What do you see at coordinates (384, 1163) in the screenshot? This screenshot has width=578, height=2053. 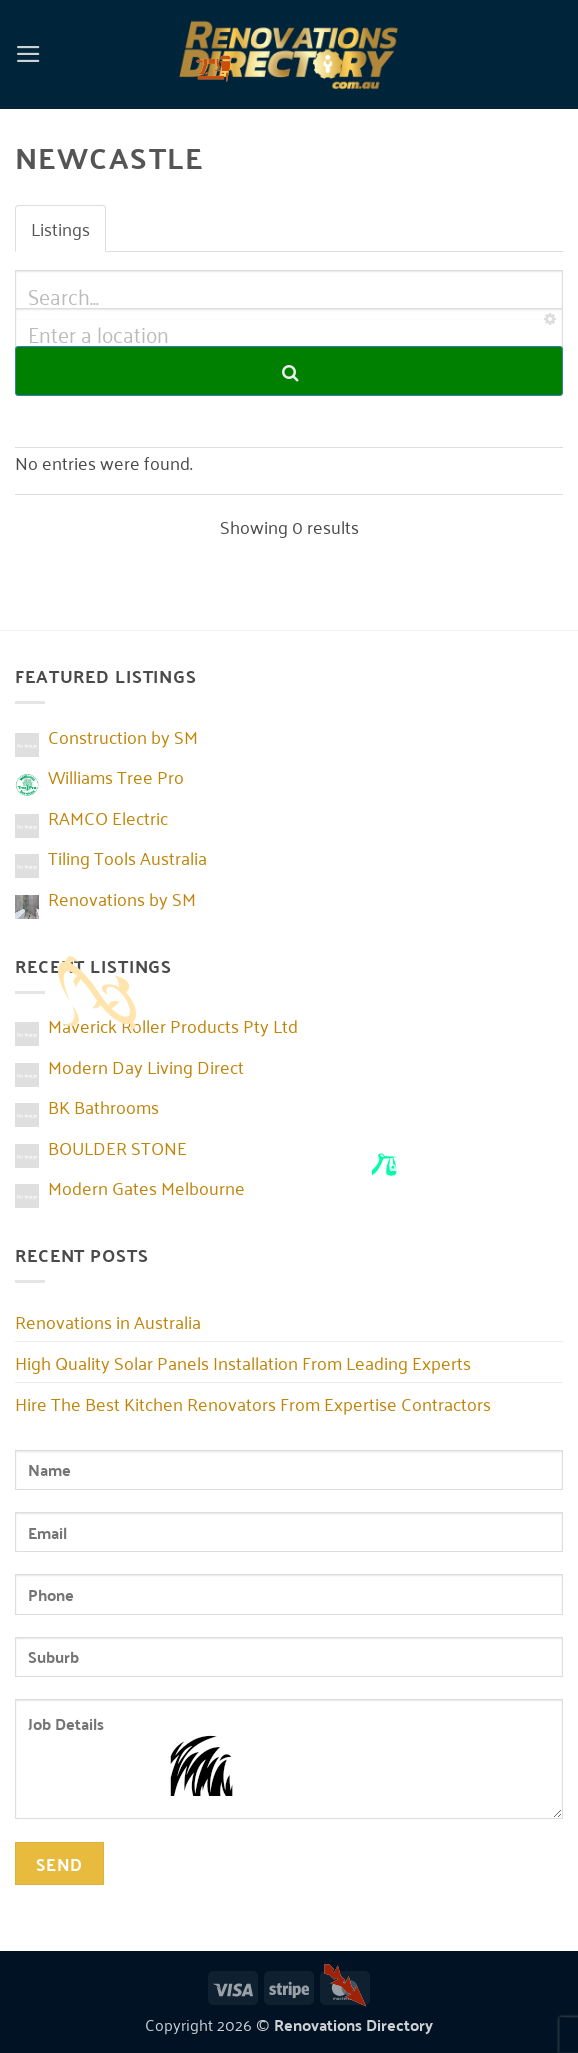 I see `indicates a new baby announcement or birth notification` at bounding box center [384, 1163].